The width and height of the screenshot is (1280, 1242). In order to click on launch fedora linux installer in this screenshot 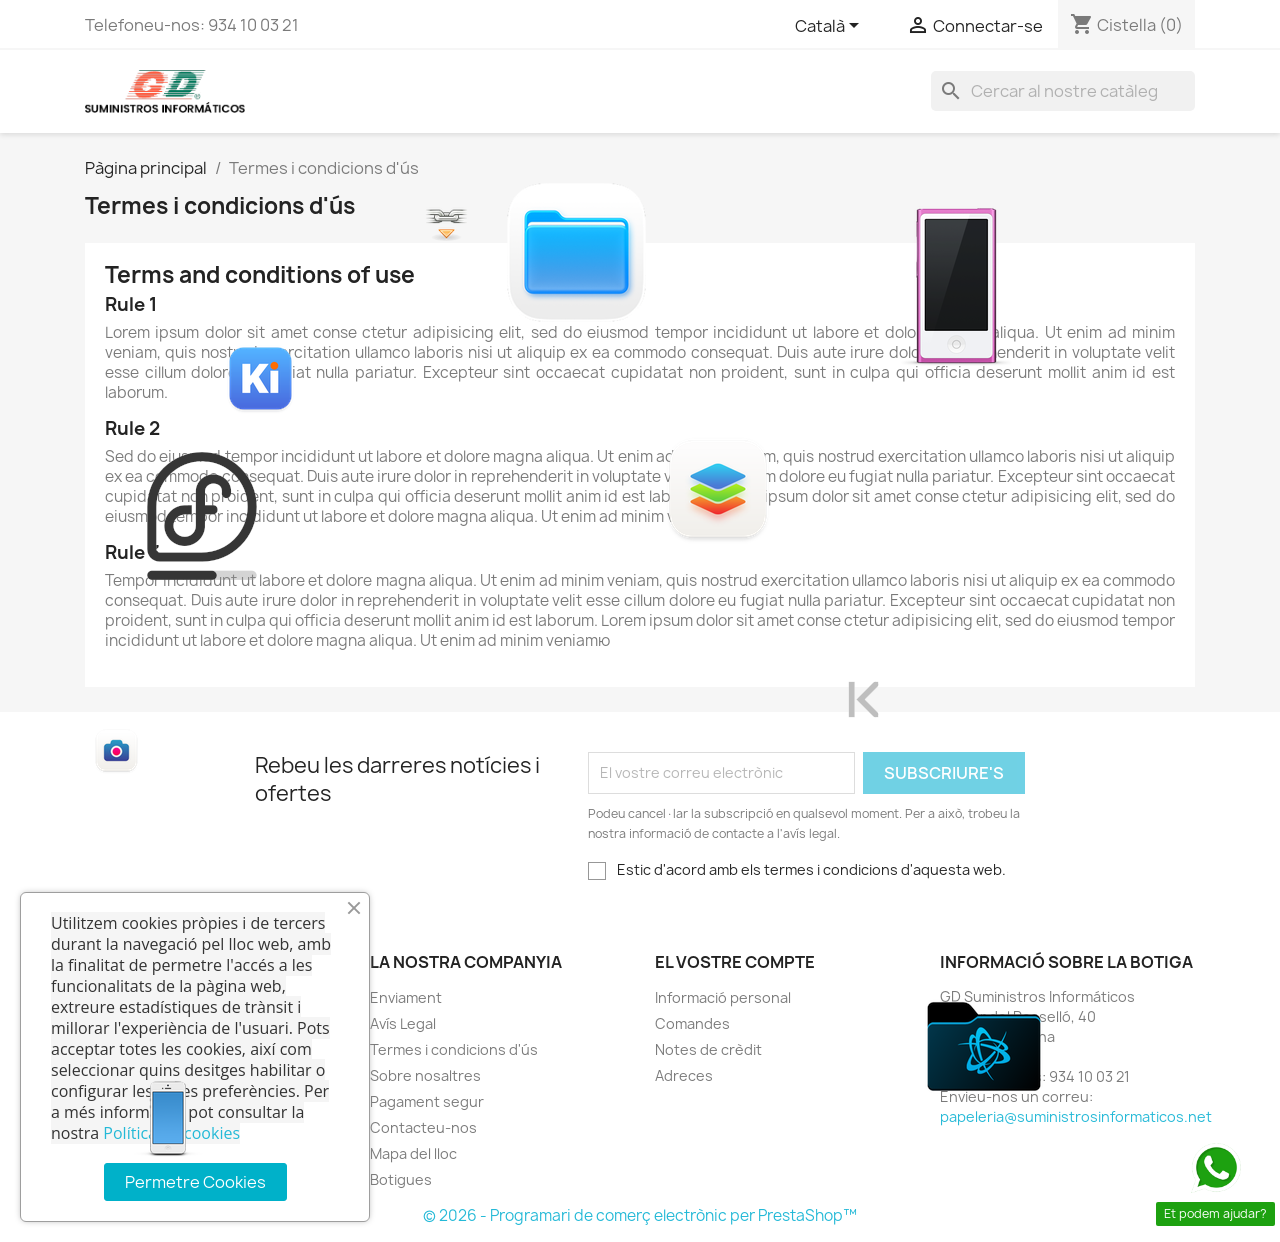, I will do `click(202, 516)`.